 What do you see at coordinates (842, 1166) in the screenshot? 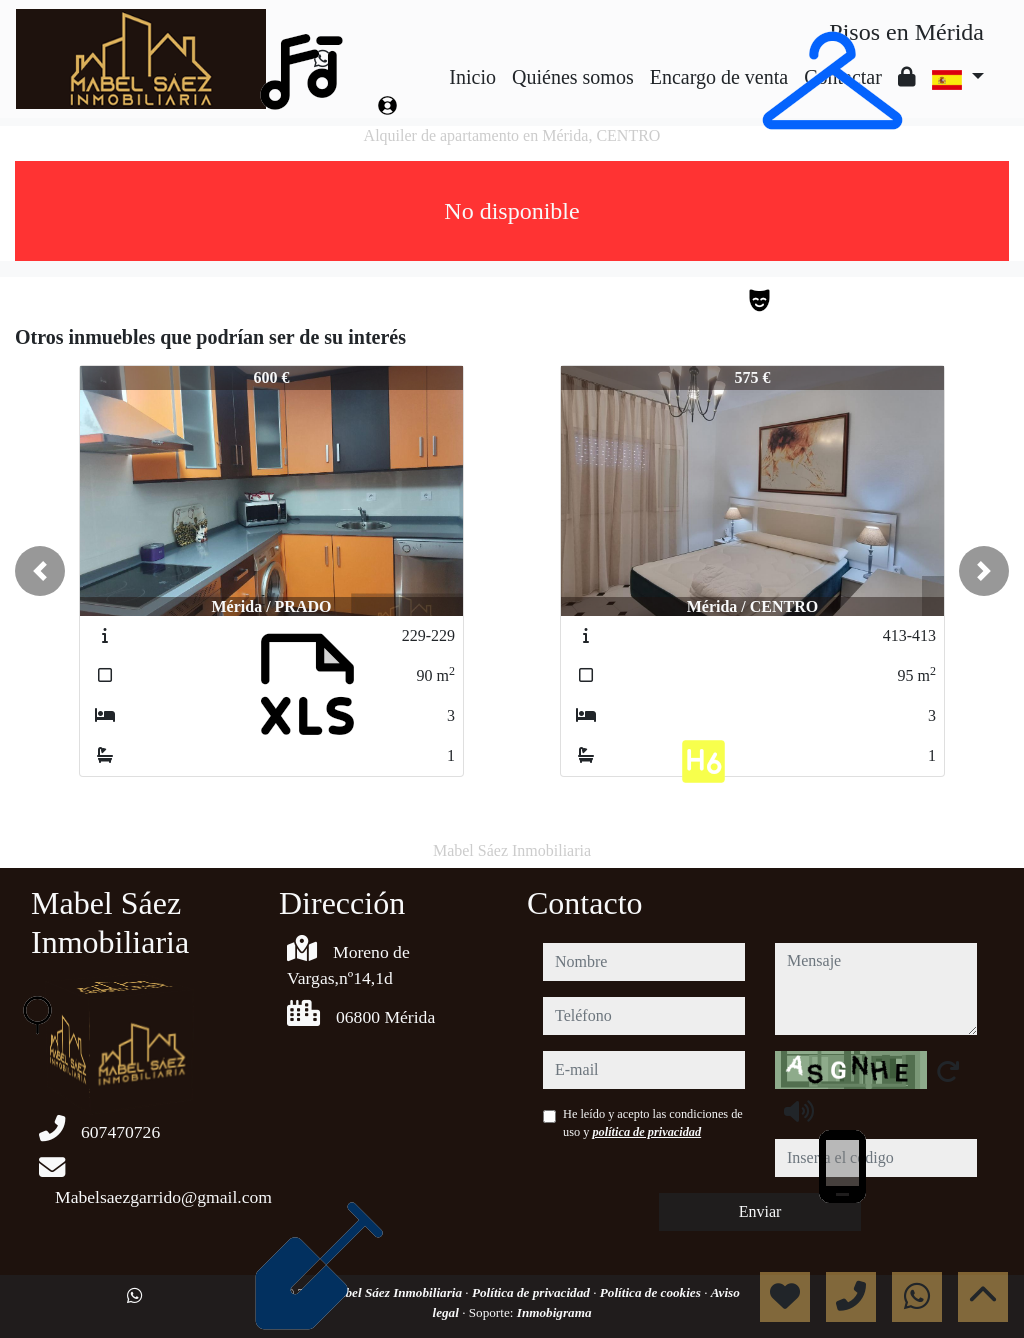
I see `indicates an android device` at bounding box center [842, 1166].